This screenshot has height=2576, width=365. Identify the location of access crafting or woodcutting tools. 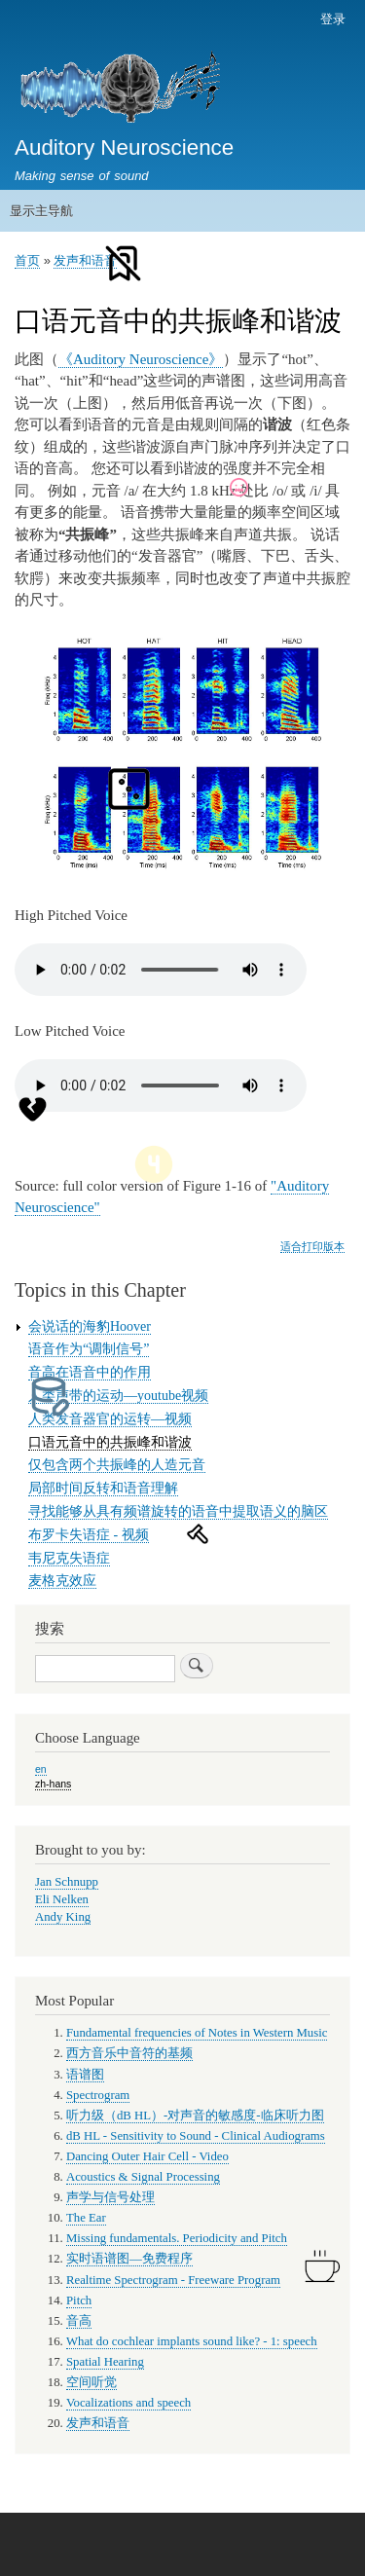
(198, 1534).